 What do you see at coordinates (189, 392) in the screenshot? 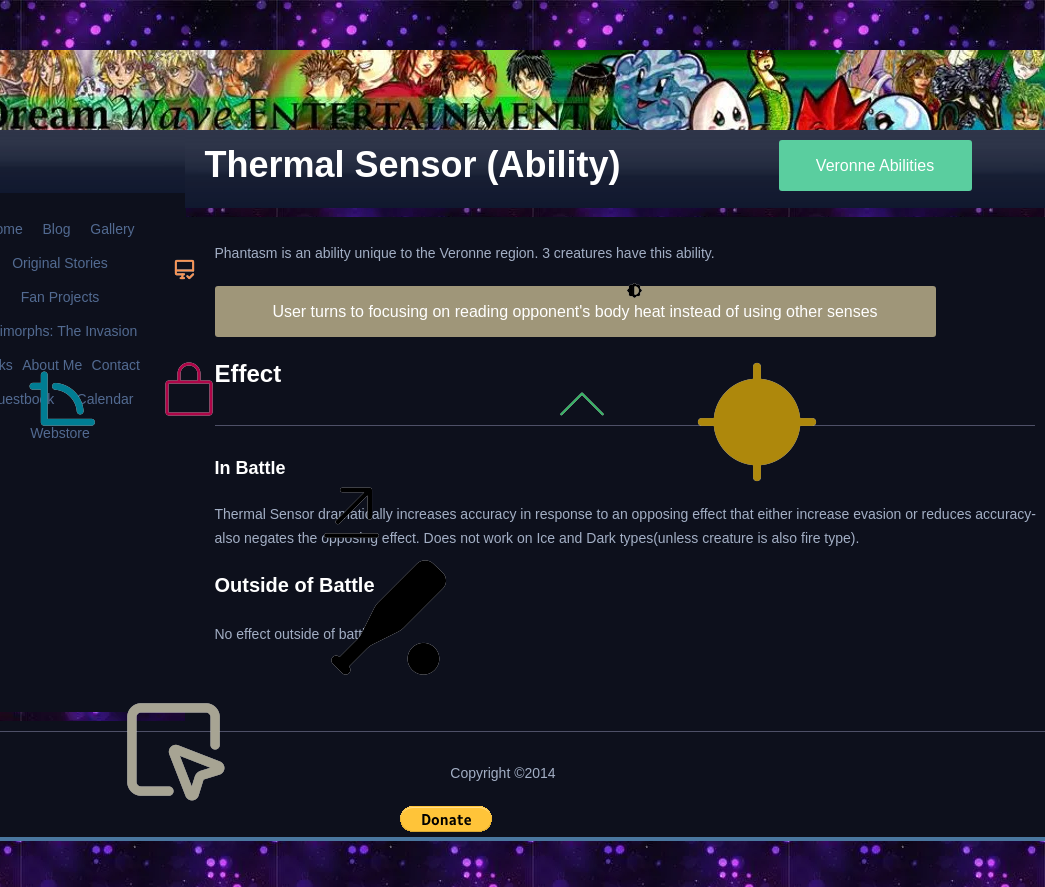
I see `lock or secure this item` at bounding box center [189, 392].